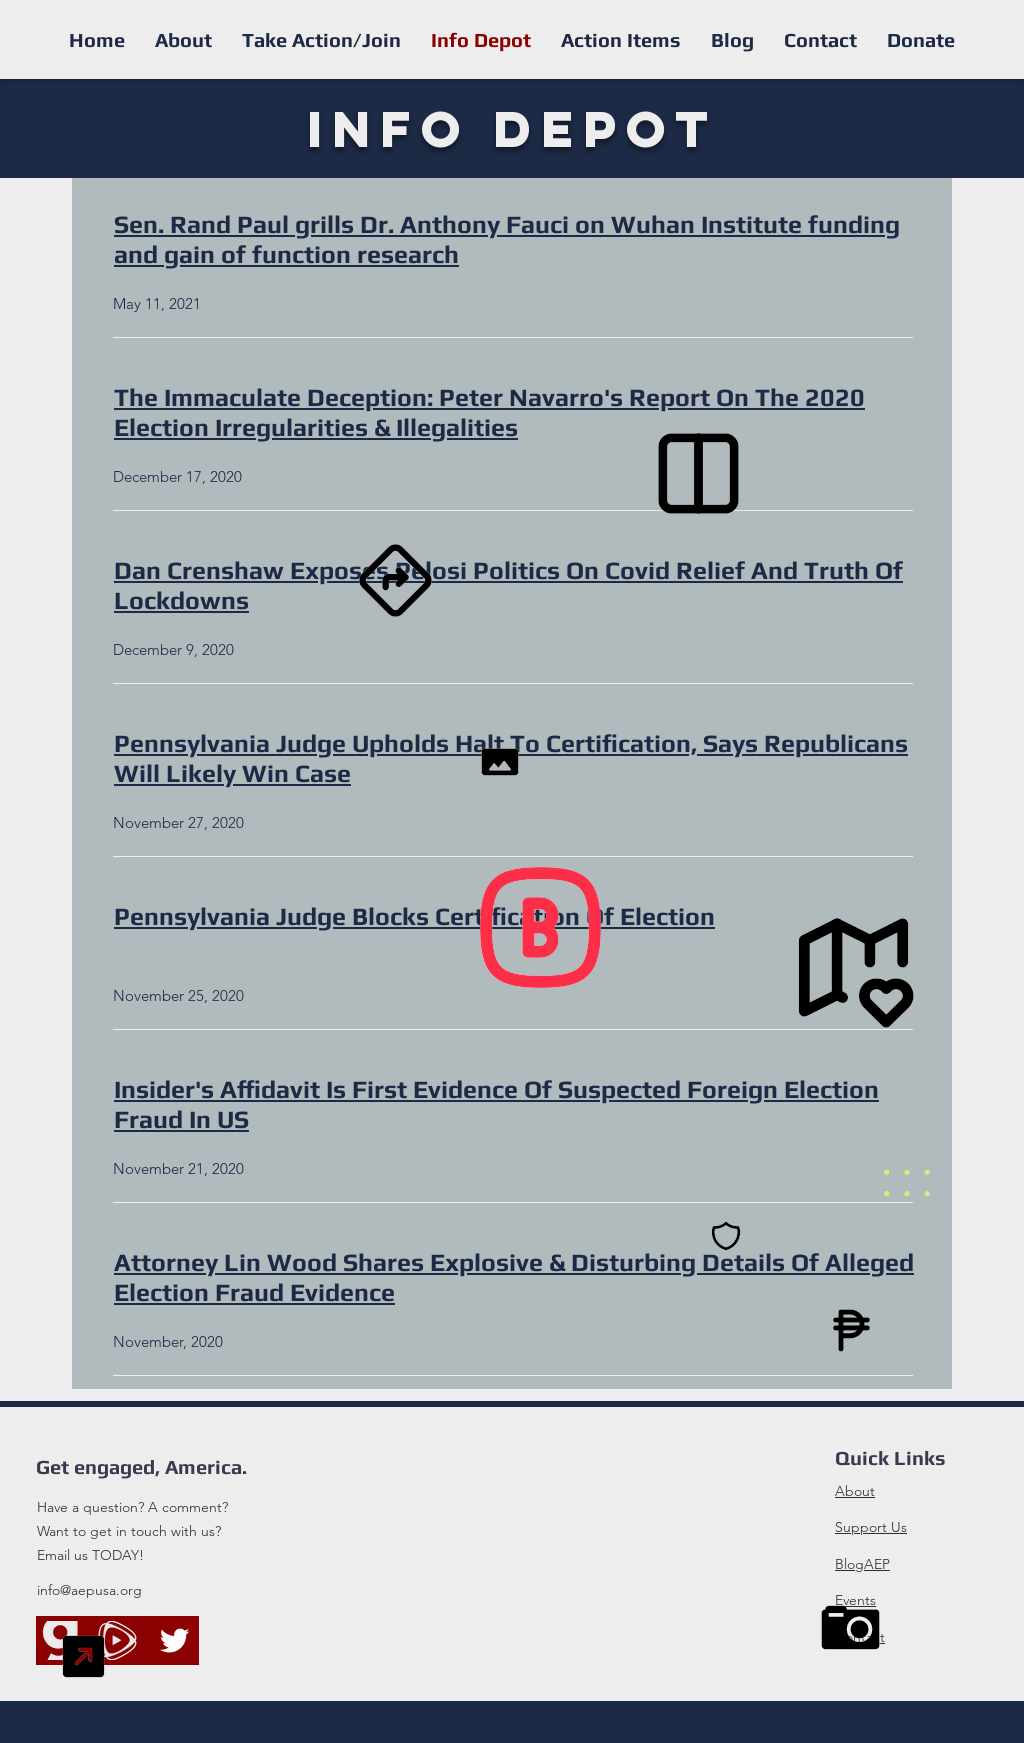 This screenshot has height=1743, width=1024. What do you see at coordinates (851, 1330) in the screenshot?
I see `indicates price or payment in philippine pesos` at bounding box center [851, 1330].